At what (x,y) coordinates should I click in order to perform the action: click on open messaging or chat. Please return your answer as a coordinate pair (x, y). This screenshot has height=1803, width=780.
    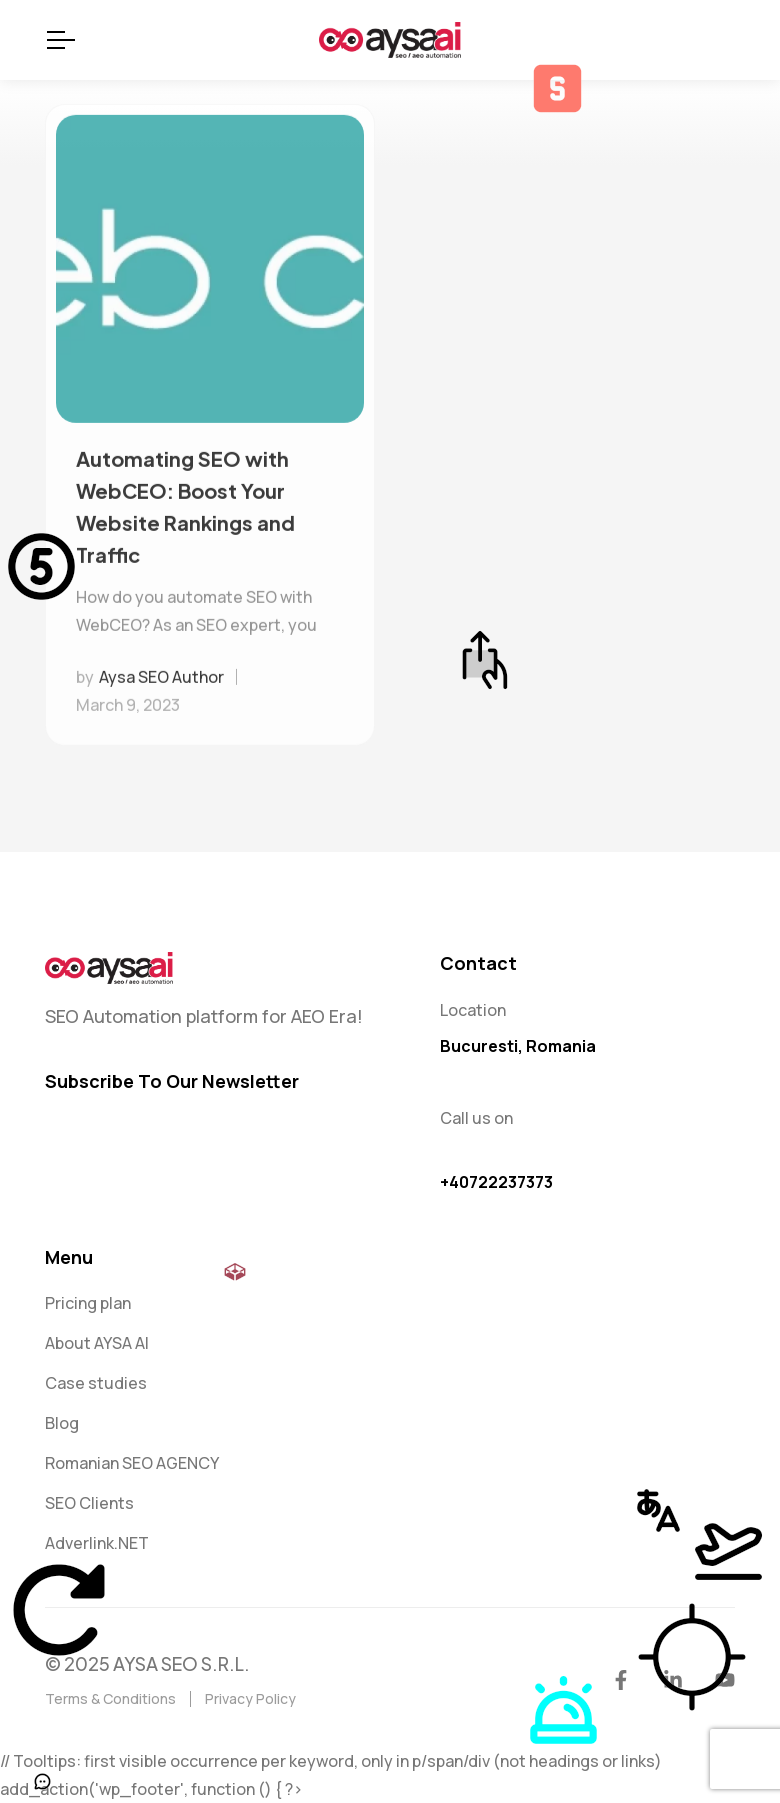
    Looking at the image, I should click on (42, 1781).